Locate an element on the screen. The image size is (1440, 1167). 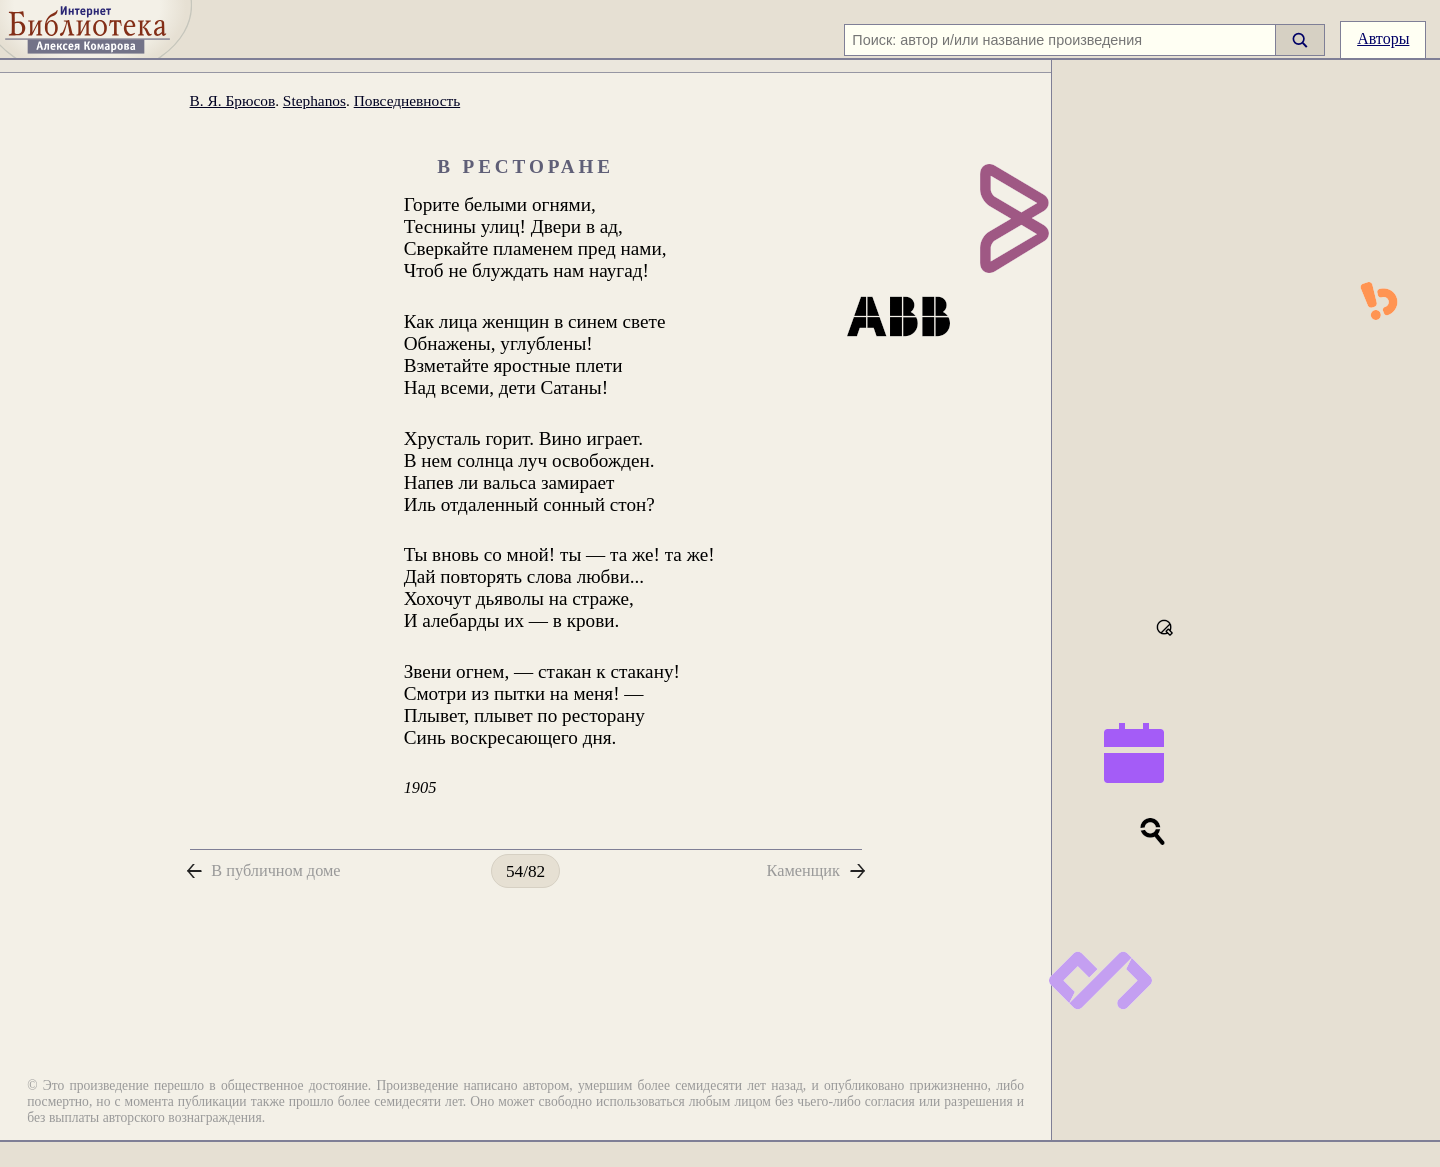
access ping pong or table tennis game is located at coordinates (1164, 627).